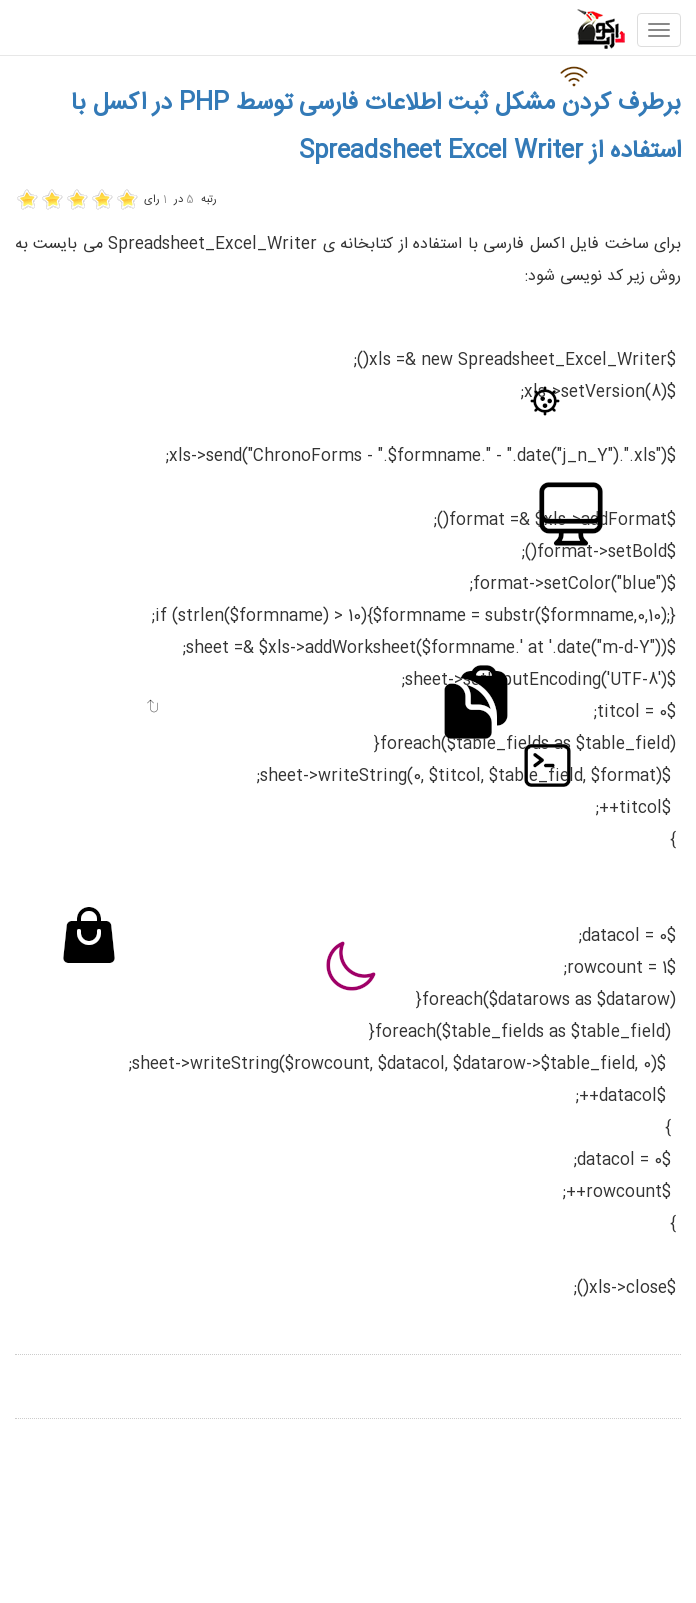 The height and width of the screenshot is (1603, 696). What do you see at coordinates (89, 935) in the screenshot?
I see `view your shopping cart` at bounding box center [89, 935].